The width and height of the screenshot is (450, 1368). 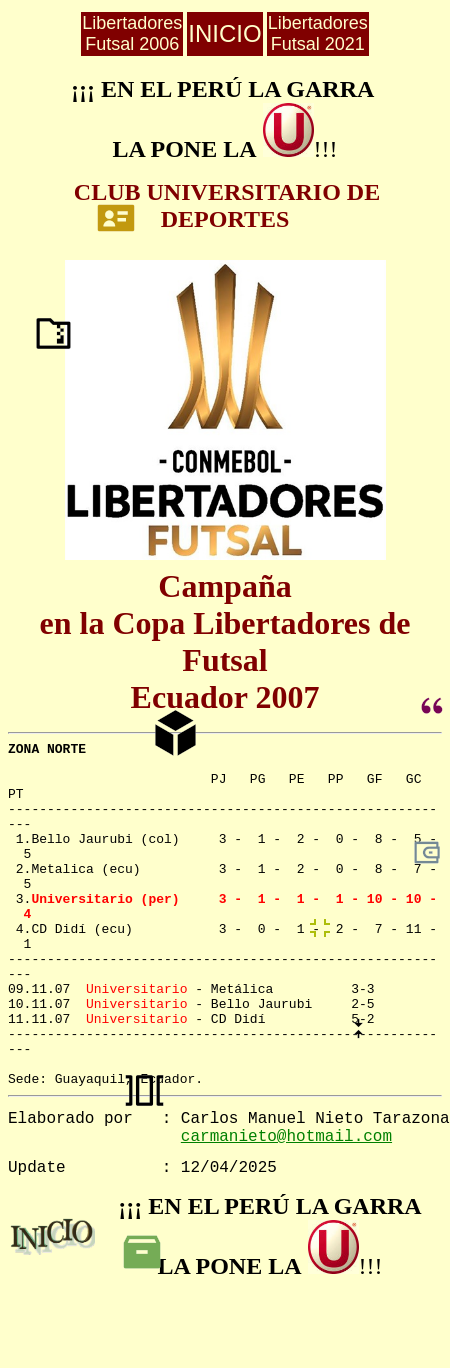 I want to click on view your profile or identification details, so click(x=116, y=218).